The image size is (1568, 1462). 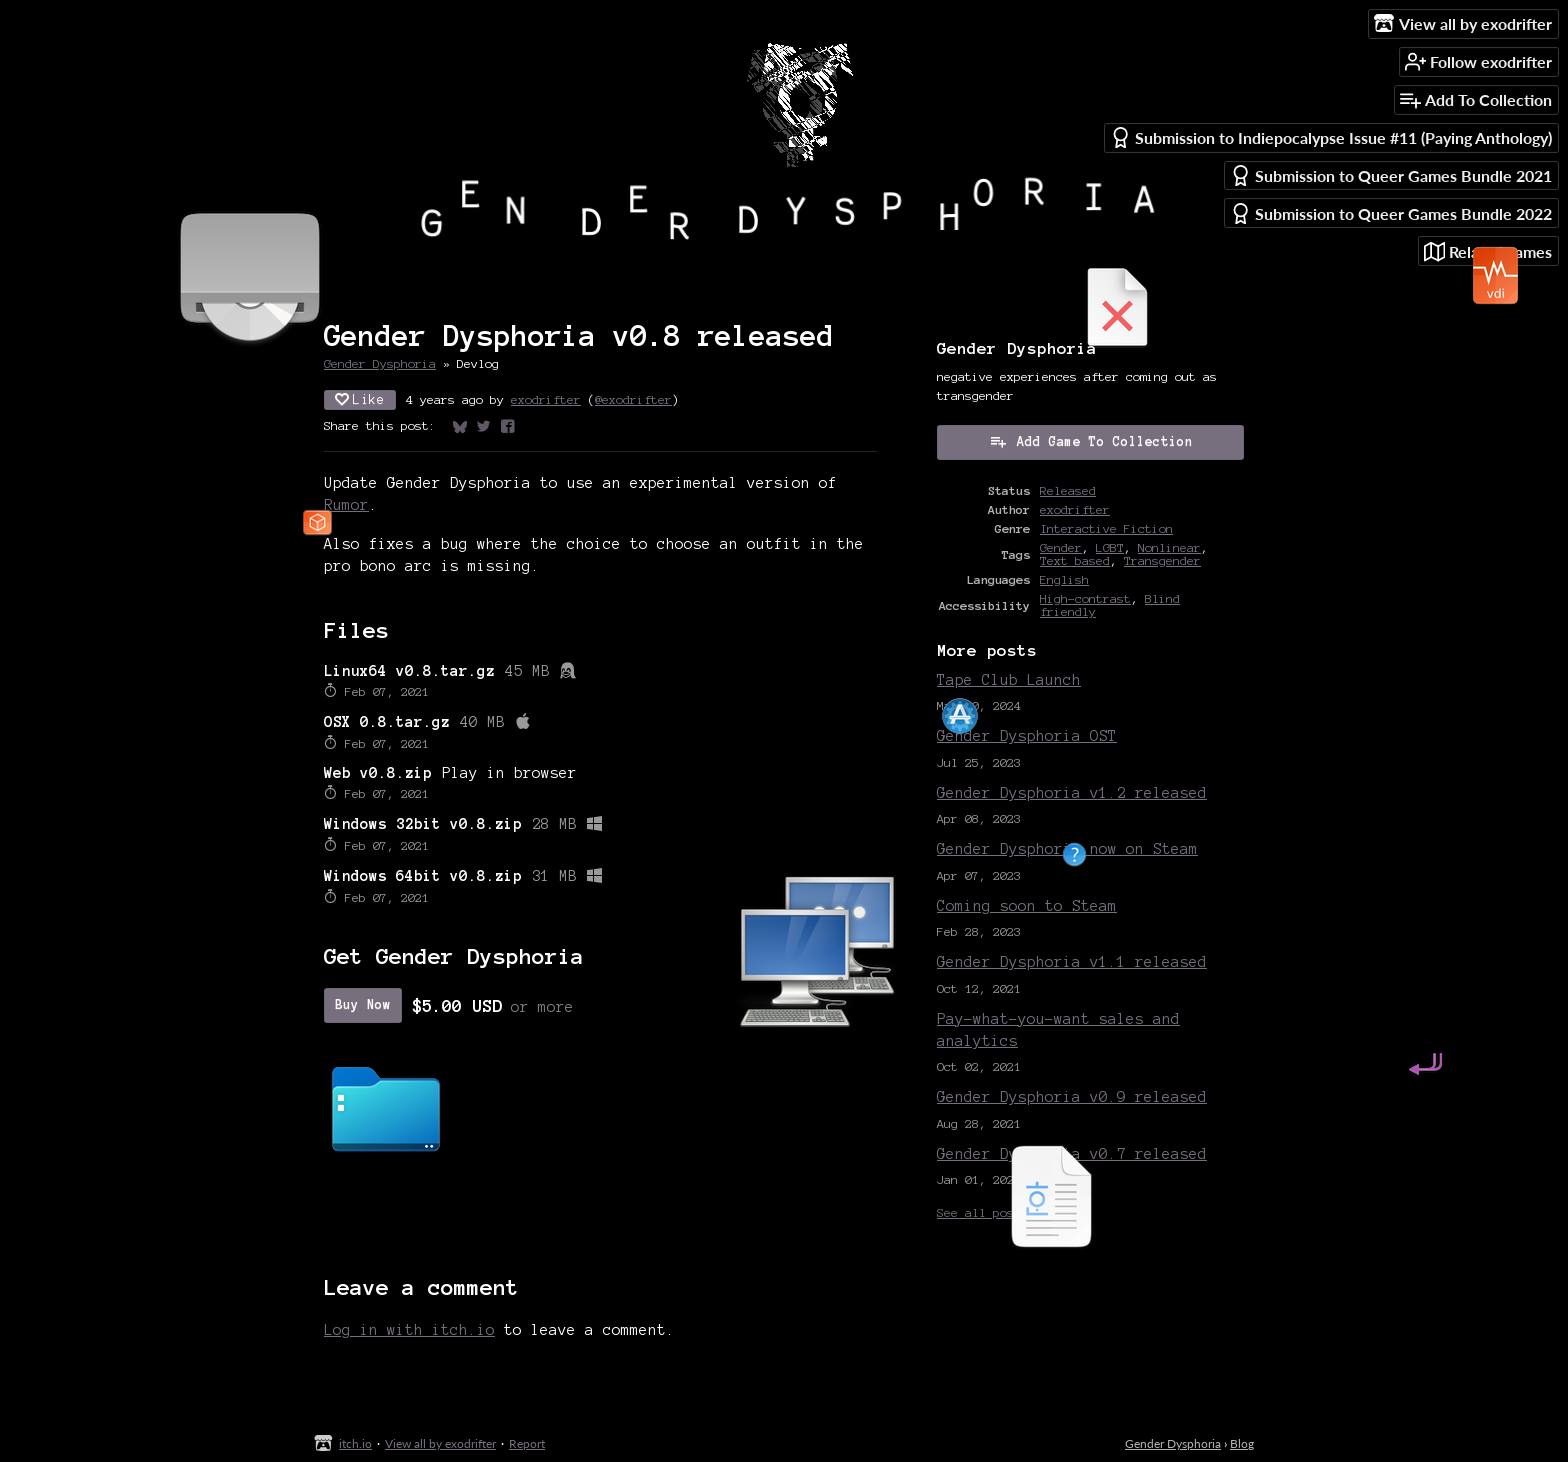 What do you see at coordinates (317, 521) in the screenshot?
I see `open a 3D model file in OBJ format` at bounding box center [317, 521].